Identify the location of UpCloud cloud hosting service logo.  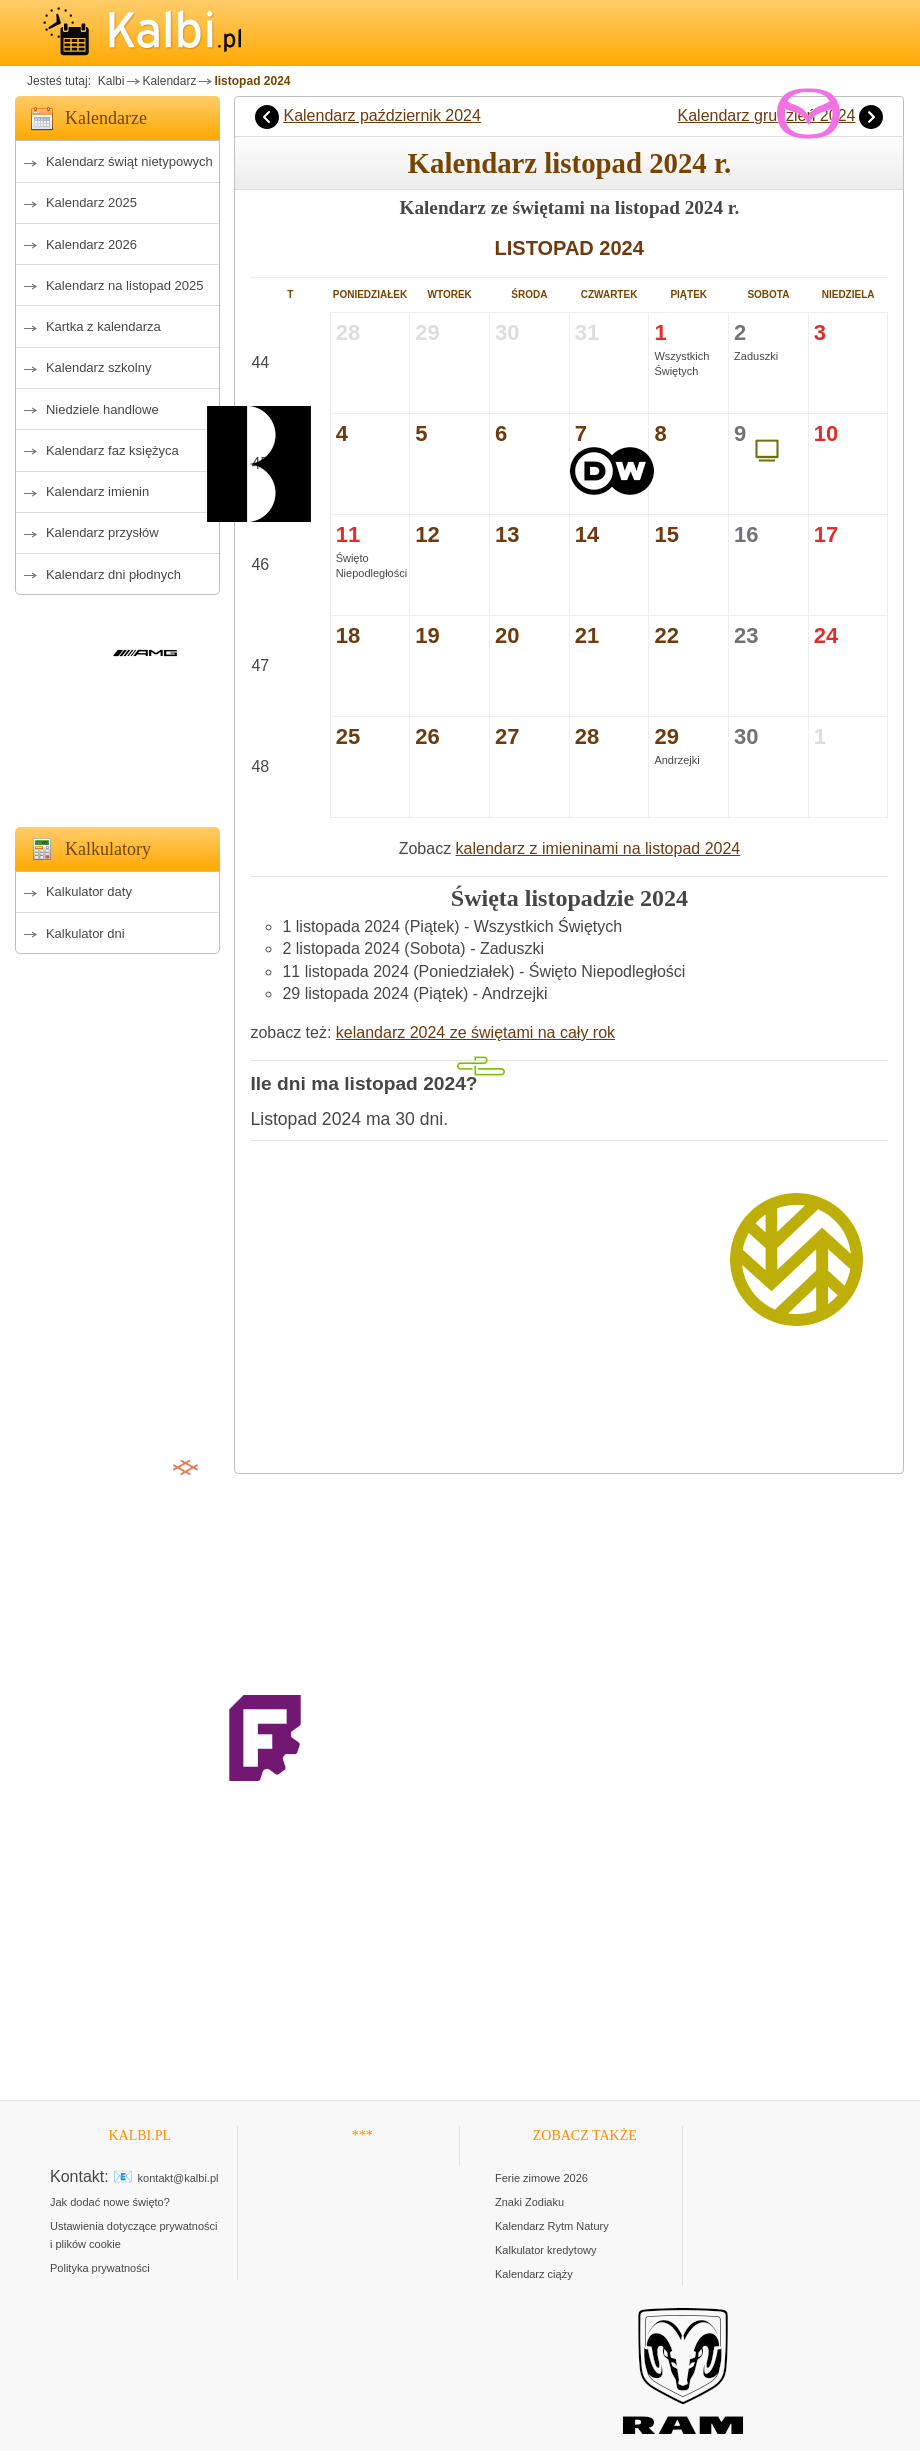
(481, 1066).